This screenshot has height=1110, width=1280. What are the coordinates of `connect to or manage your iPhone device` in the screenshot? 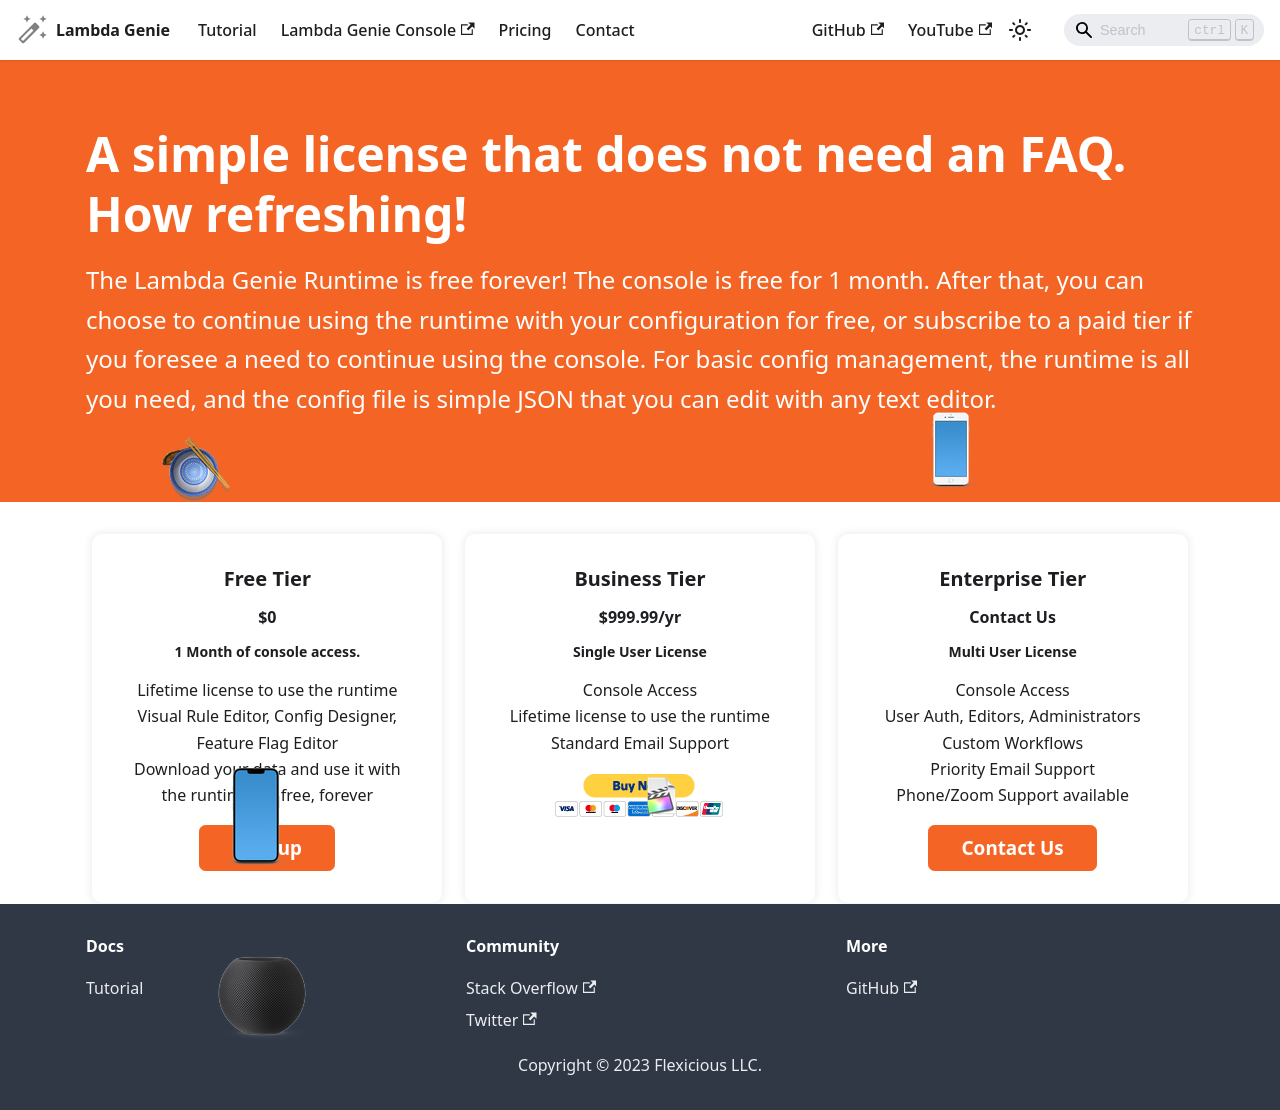 It's located at (951, 450).